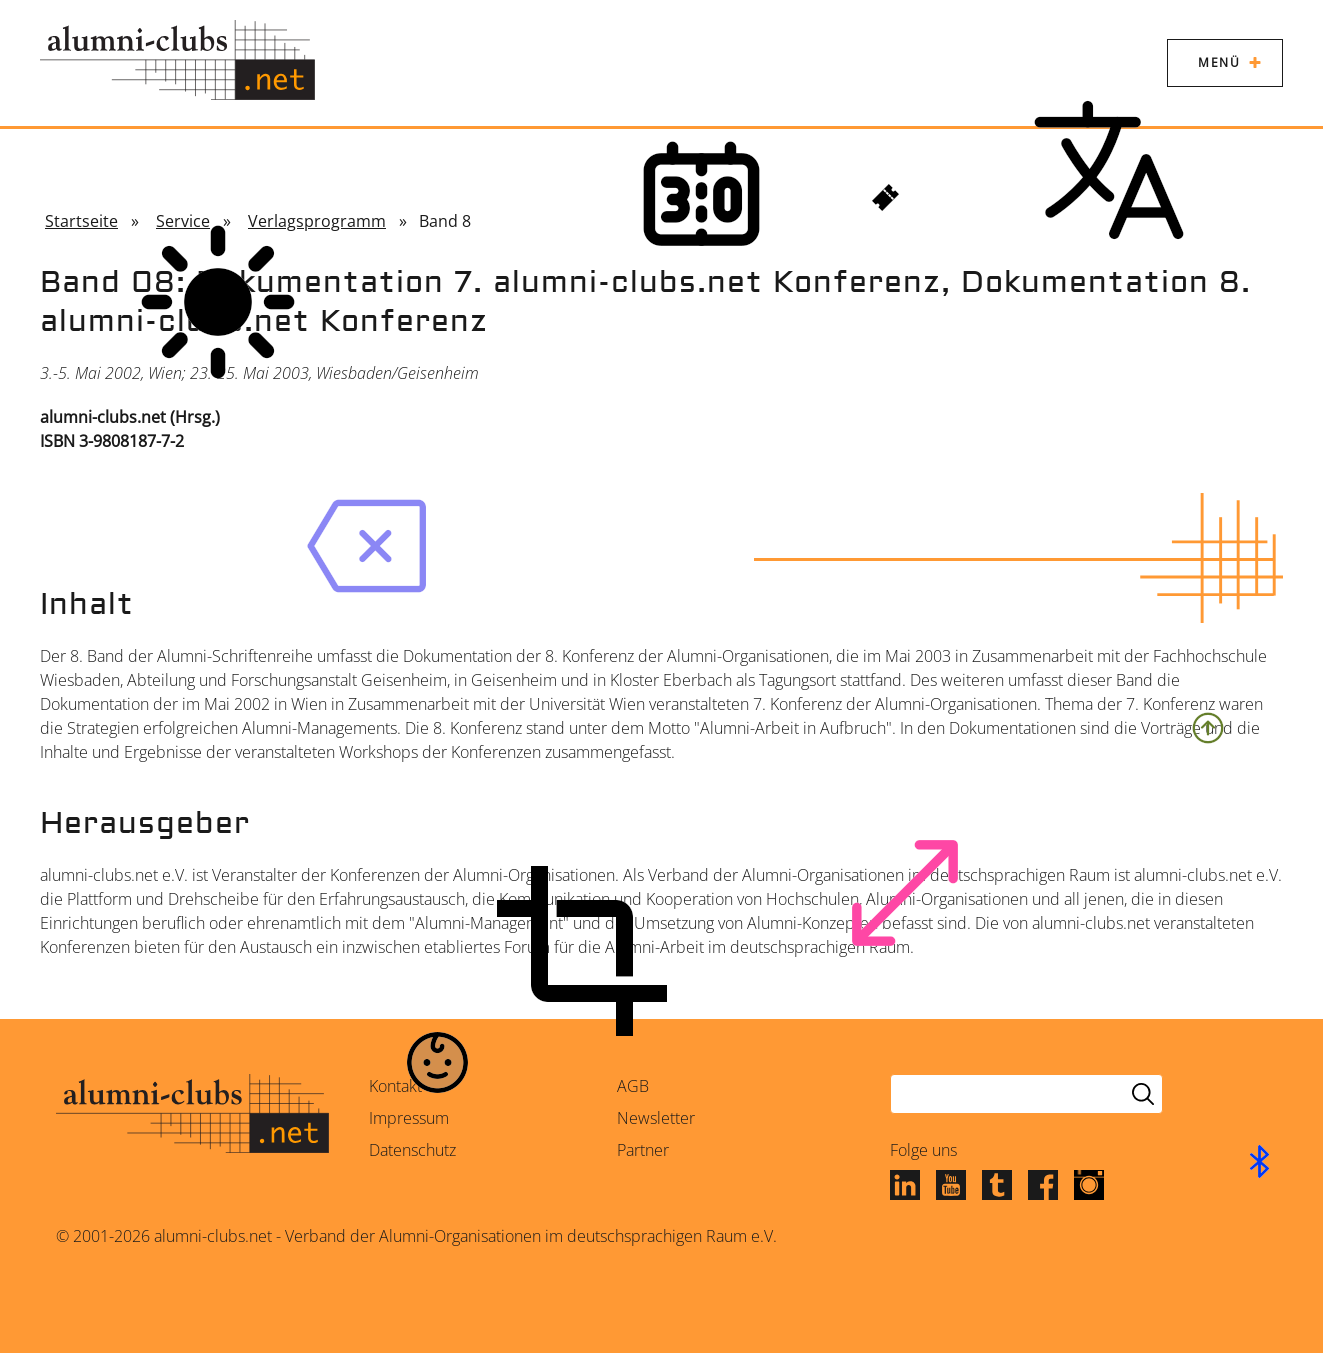 Image resolution: width=1323 pixels, height=1353 pixels. Describe the element at coordinates (885, 197) in the screenshot. I see `view your tickets or passes` at that location.